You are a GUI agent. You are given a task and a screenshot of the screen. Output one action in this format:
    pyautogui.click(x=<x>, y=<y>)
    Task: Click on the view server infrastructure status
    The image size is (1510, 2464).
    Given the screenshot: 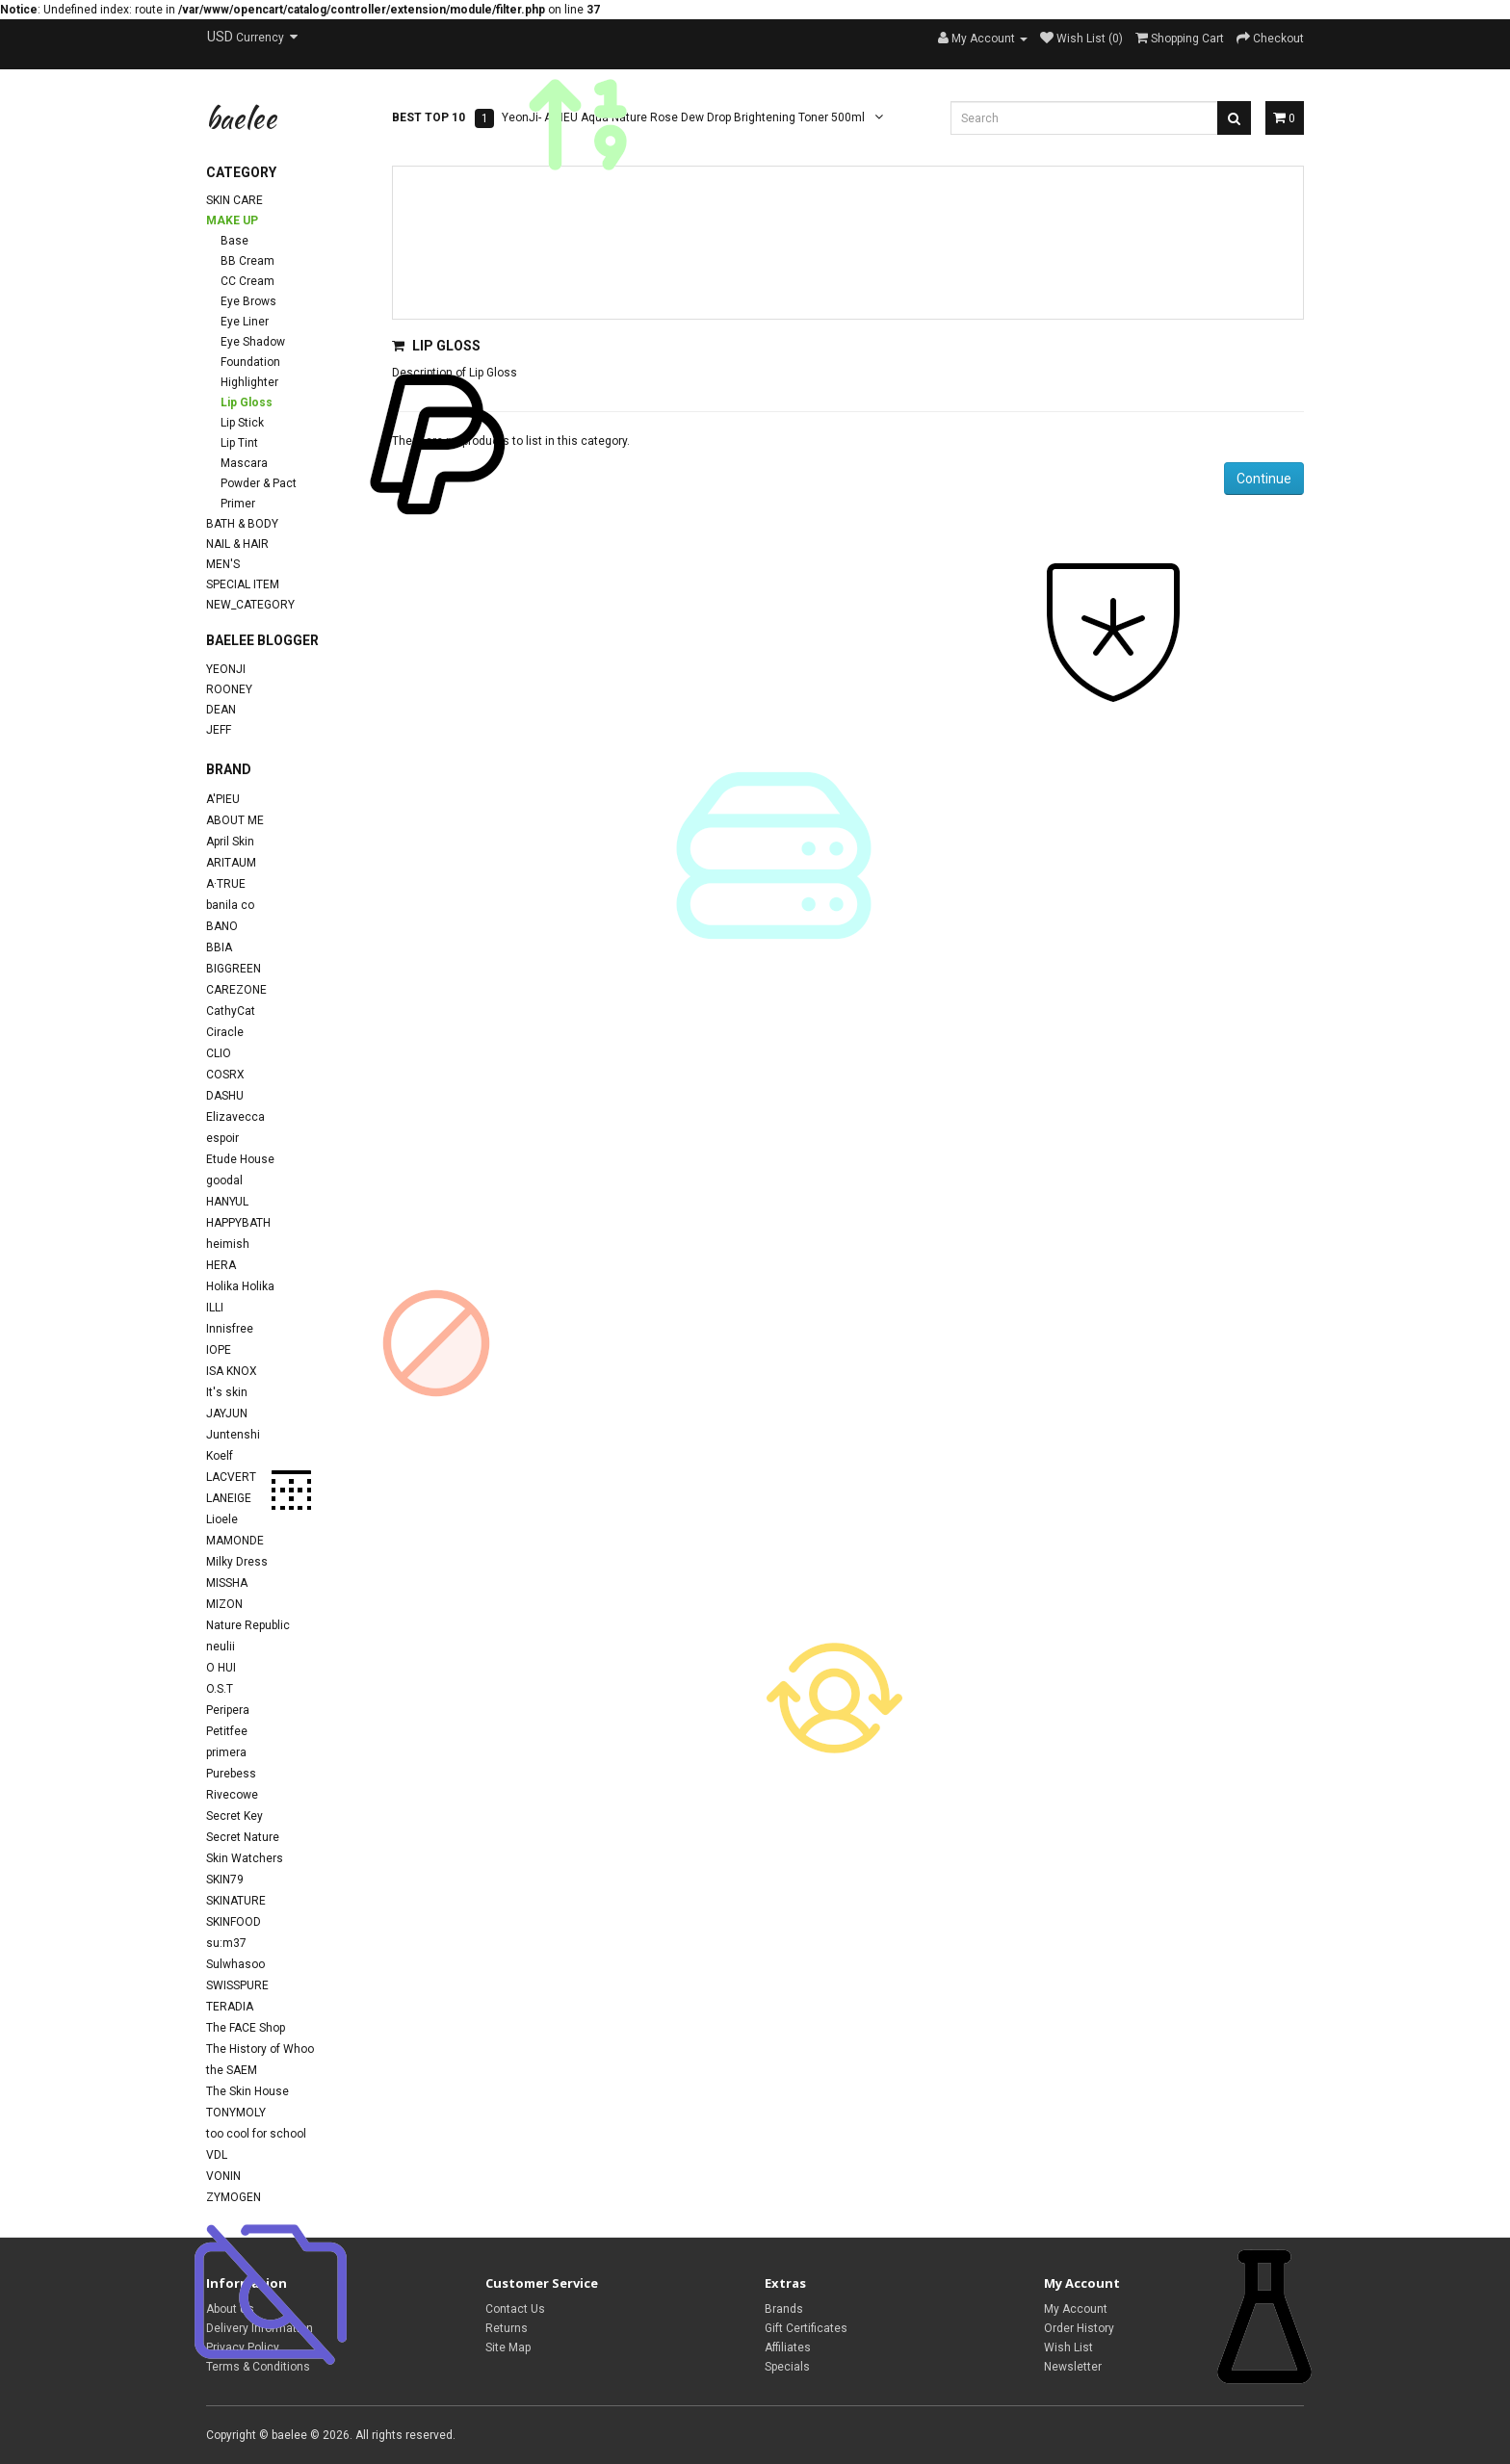 What is the action you would take?
    pyautogui.click(x=773, y=855)
    